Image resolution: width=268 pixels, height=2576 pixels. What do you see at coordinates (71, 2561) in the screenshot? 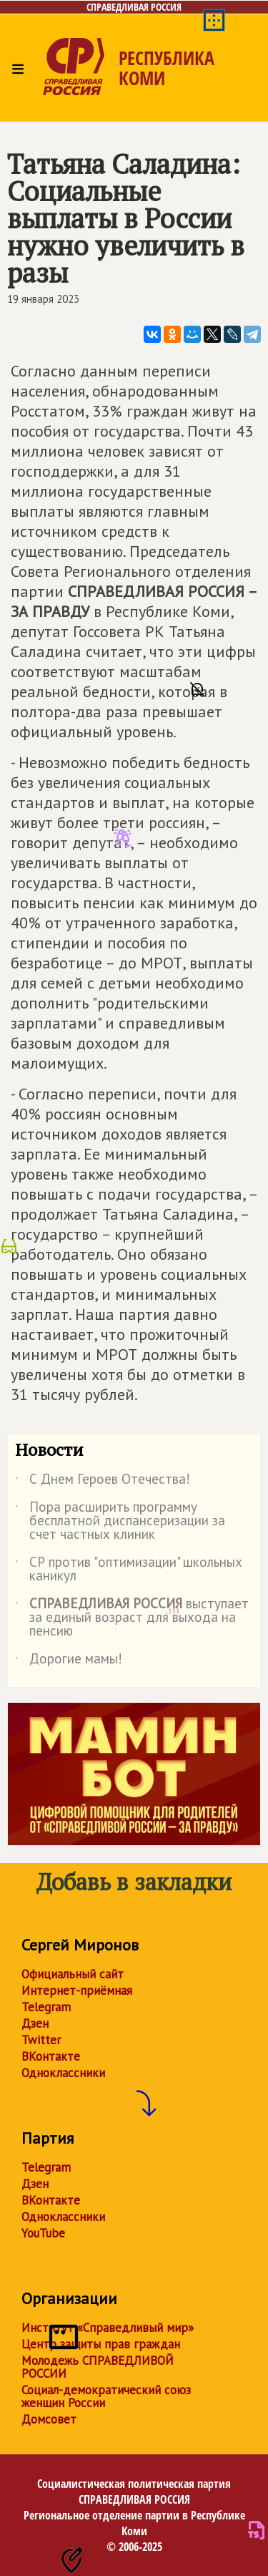
I see `edit a saved location` at bounding box center [71, 2561].